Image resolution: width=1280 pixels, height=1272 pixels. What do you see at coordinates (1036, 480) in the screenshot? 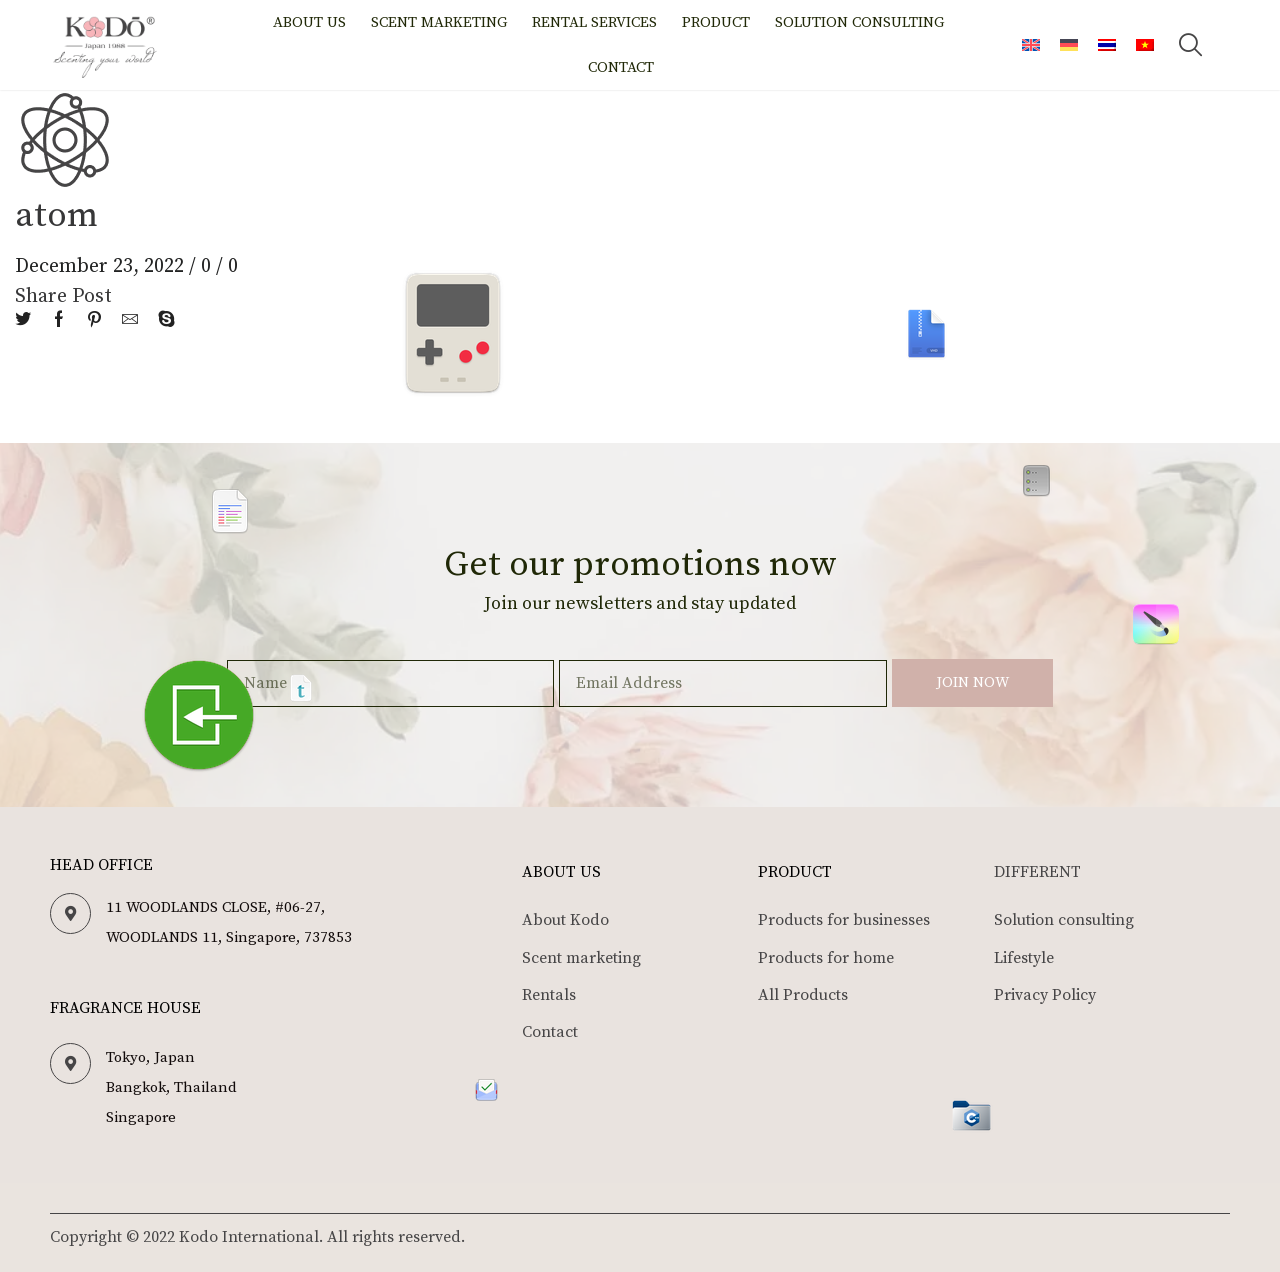
I see `access network server settings` at bounding box center [1036, 480].